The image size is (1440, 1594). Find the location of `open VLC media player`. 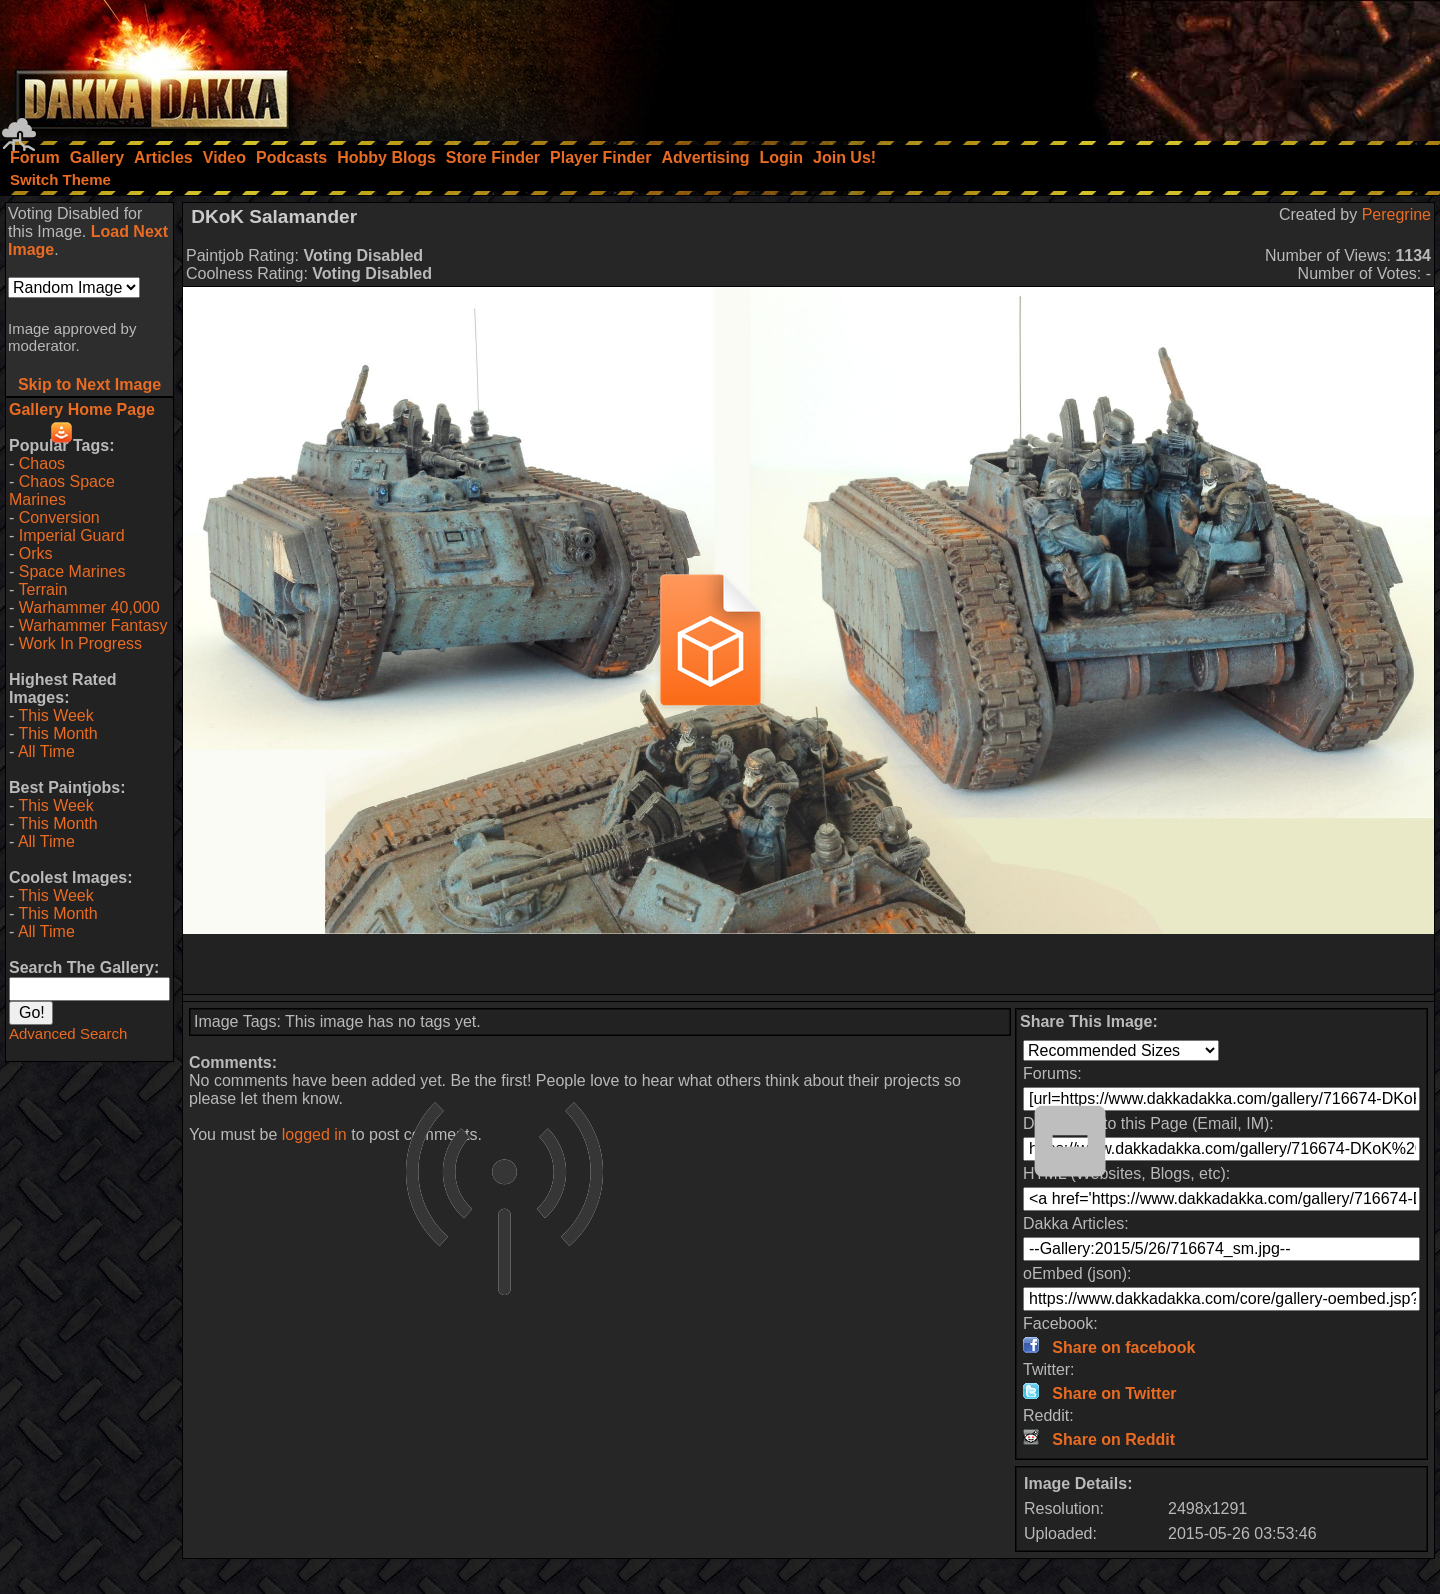

open VLC media player is located at coordinates (61, 432).